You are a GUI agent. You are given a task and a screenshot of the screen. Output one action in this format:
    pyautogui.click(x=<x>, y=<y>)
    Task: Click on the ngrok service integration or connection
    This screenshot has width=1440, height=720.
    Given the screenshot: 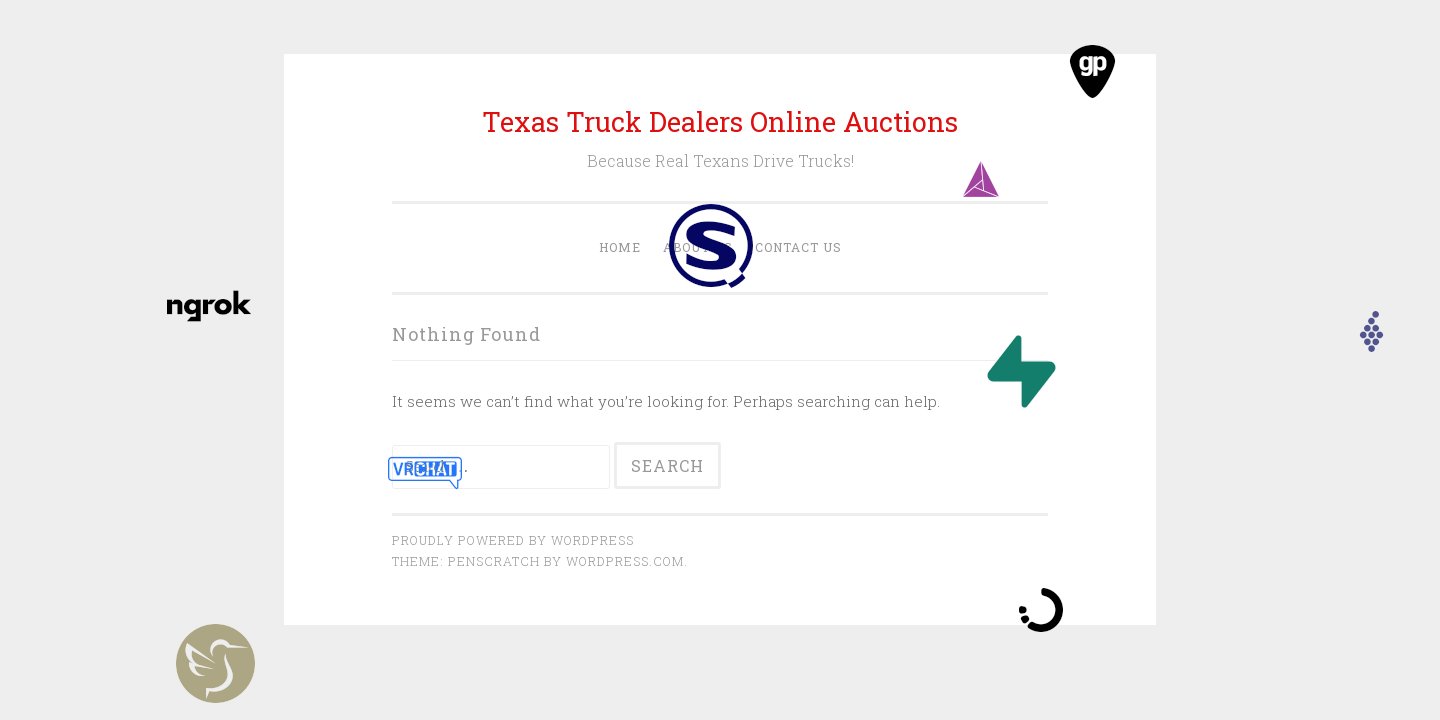 What is the action you would take?
    pyautogui.click(x=209, y=306)
    